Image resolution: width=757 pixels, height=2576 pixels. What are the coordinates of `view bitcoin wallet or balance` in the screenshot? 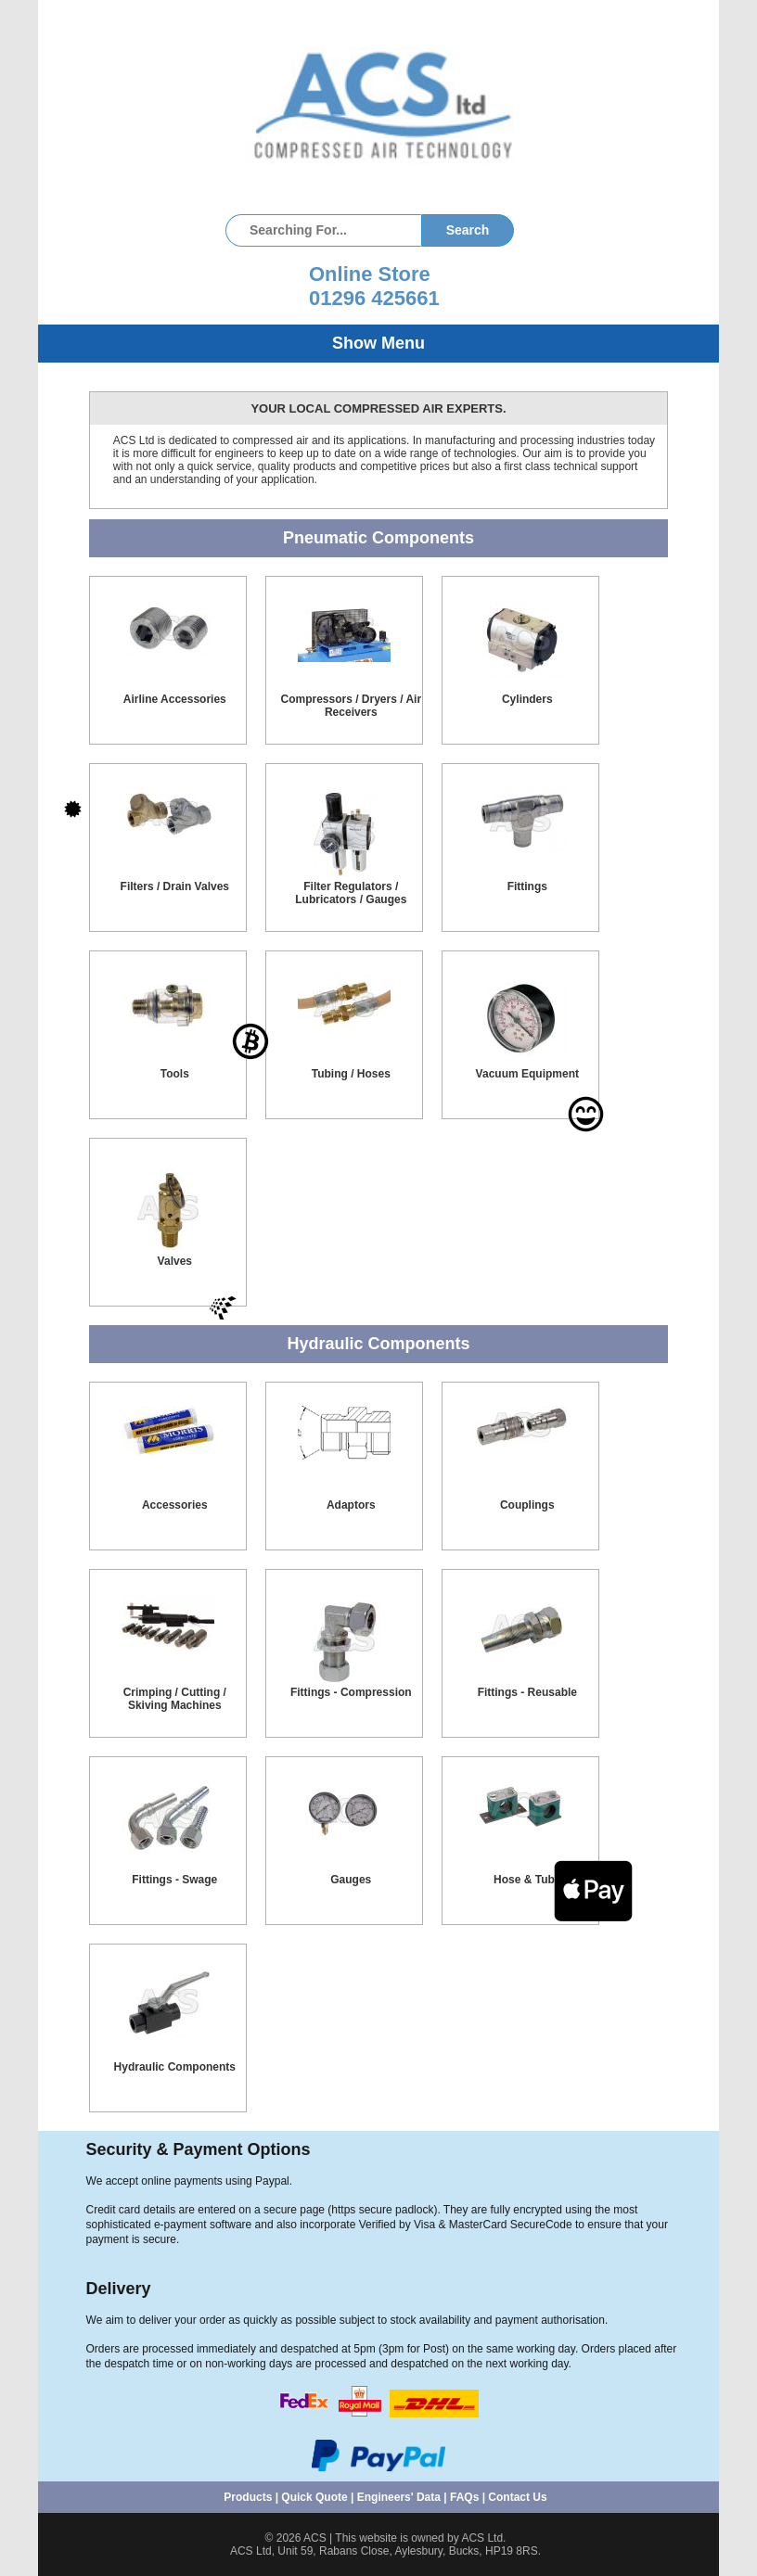 It's located at (250, 1041).